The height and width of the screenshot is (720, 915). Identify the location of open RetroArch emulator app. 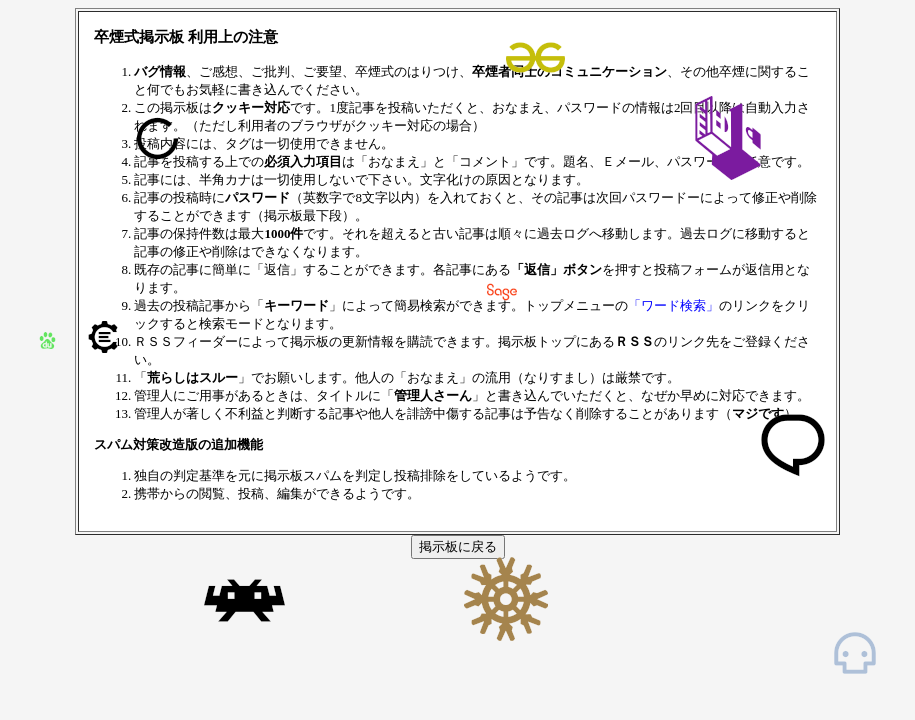
(244, 600).